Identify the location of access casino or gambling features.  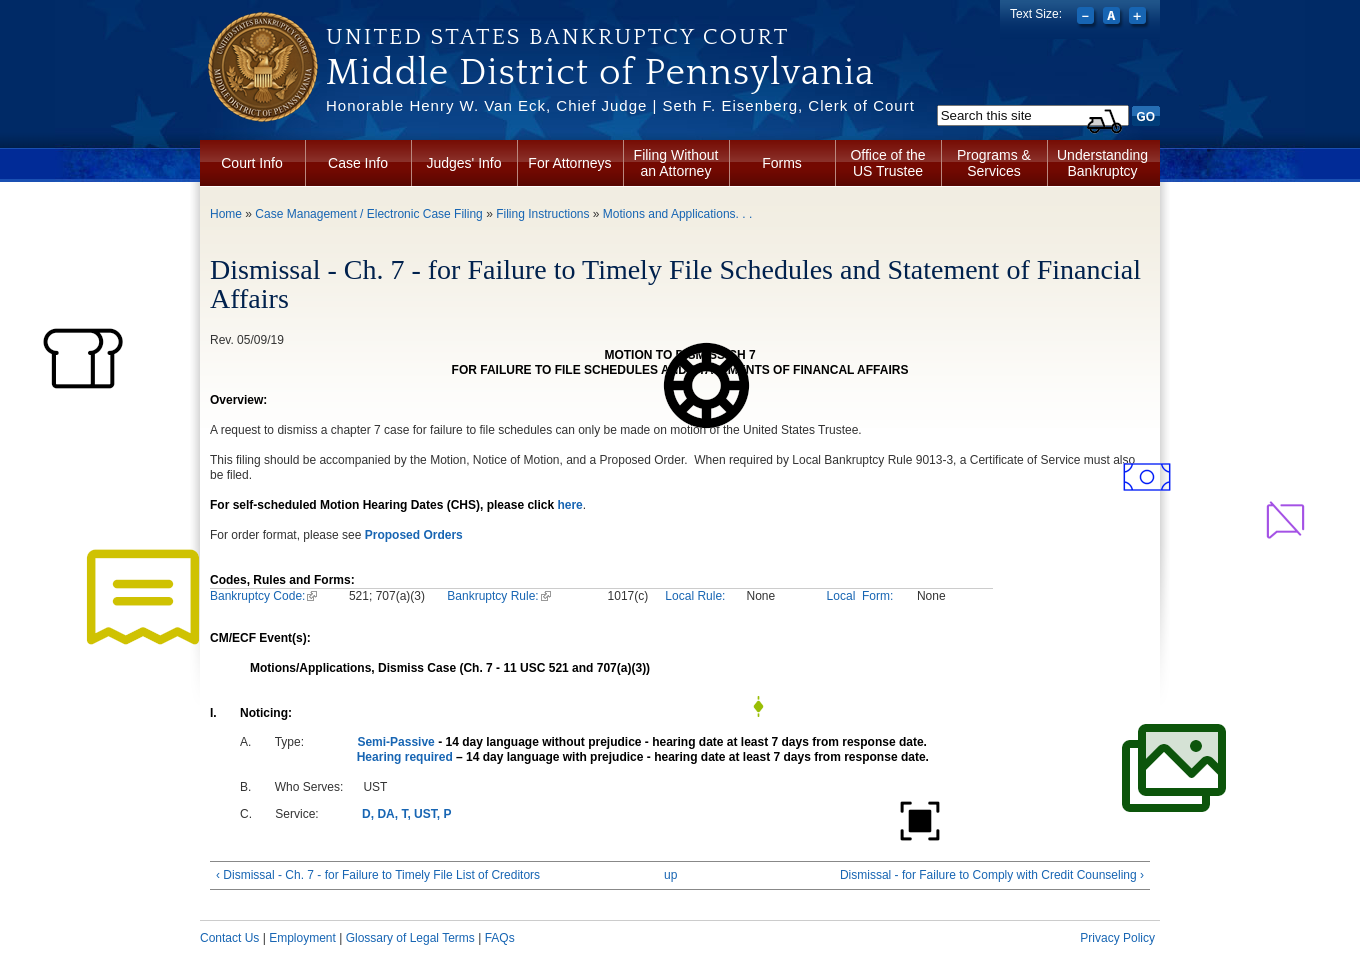
(706, 385).